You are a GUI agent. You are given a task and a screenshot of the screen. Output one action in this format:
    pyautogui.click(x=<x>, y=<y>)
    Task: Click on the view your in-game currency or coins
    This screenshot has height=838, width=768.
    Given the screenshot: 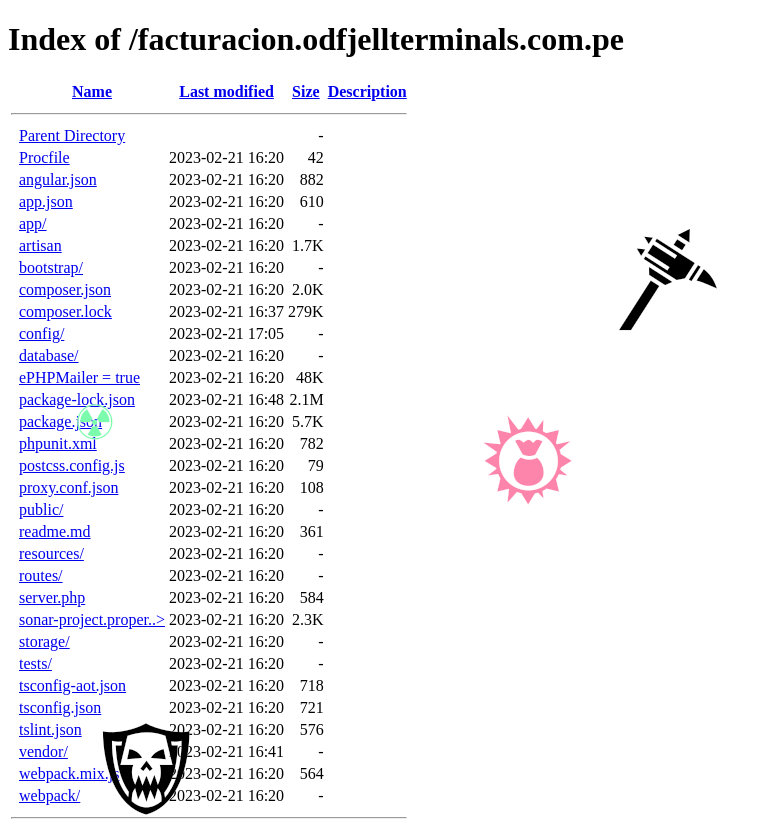 What is the action you would take?
    pyautogui.click(x=527, y=459)
    